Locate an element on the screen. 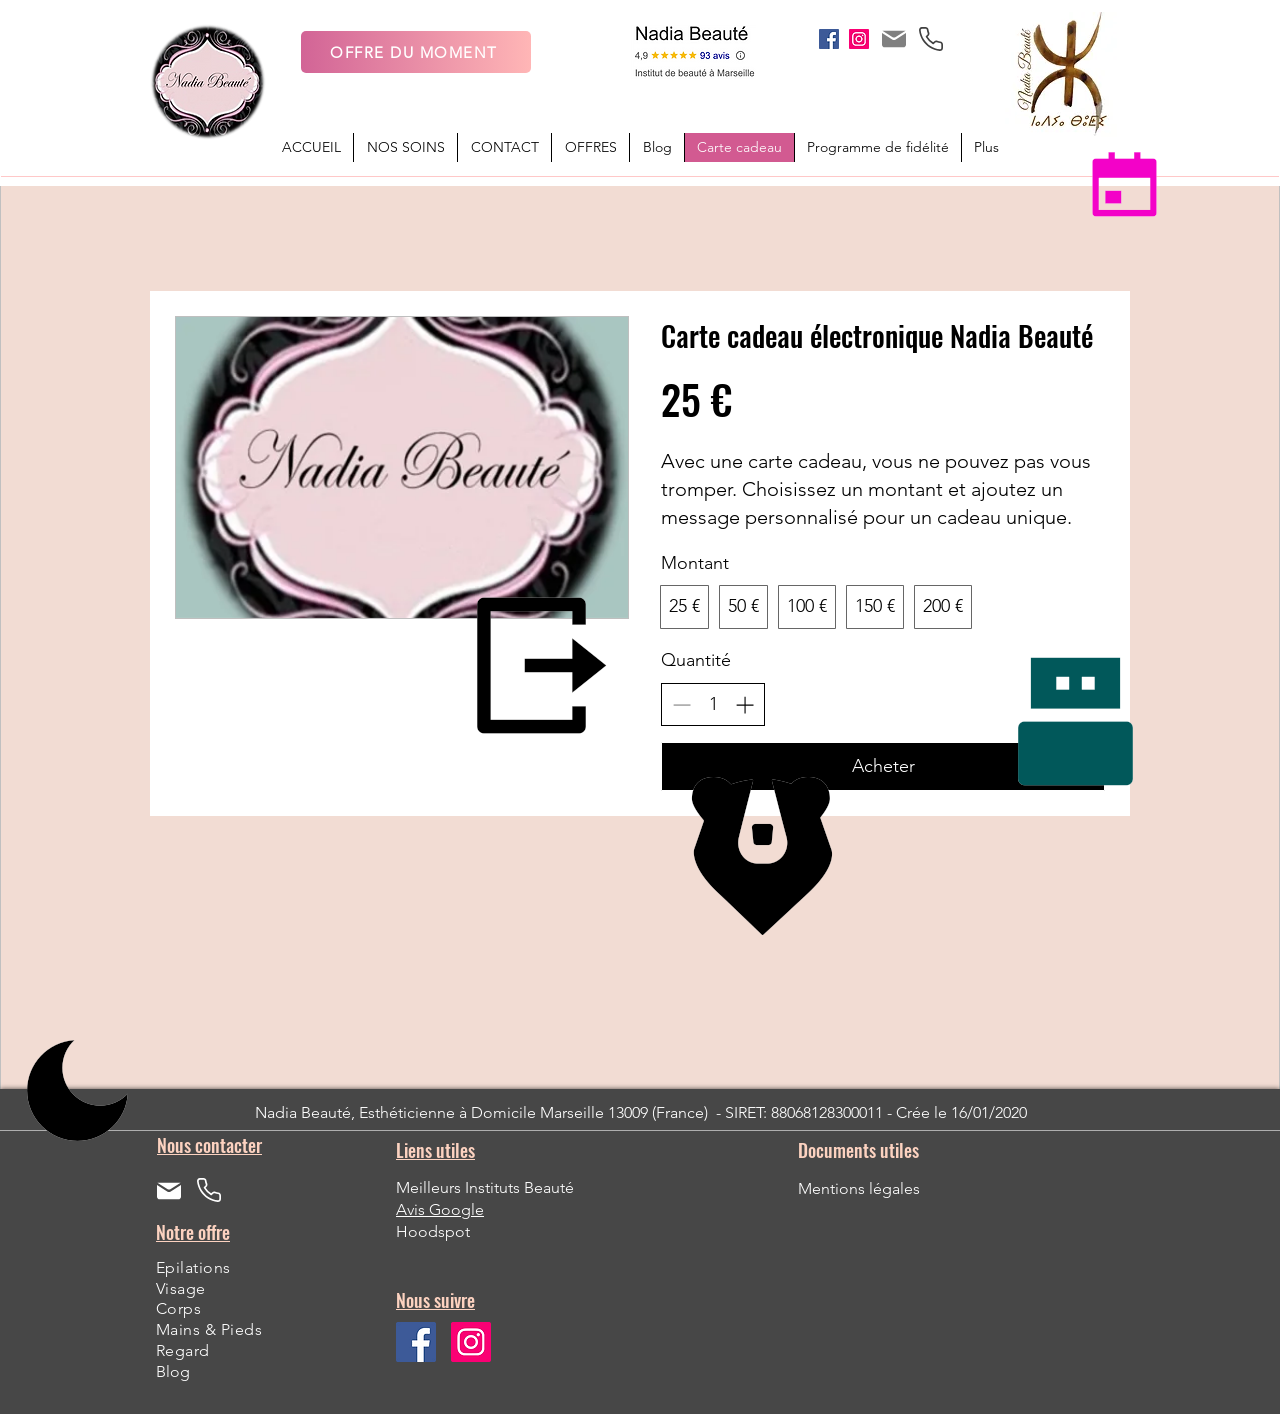 The image size is (1280, 1414). toggle dark mode or night theme is located at coordinates (77, 1090).